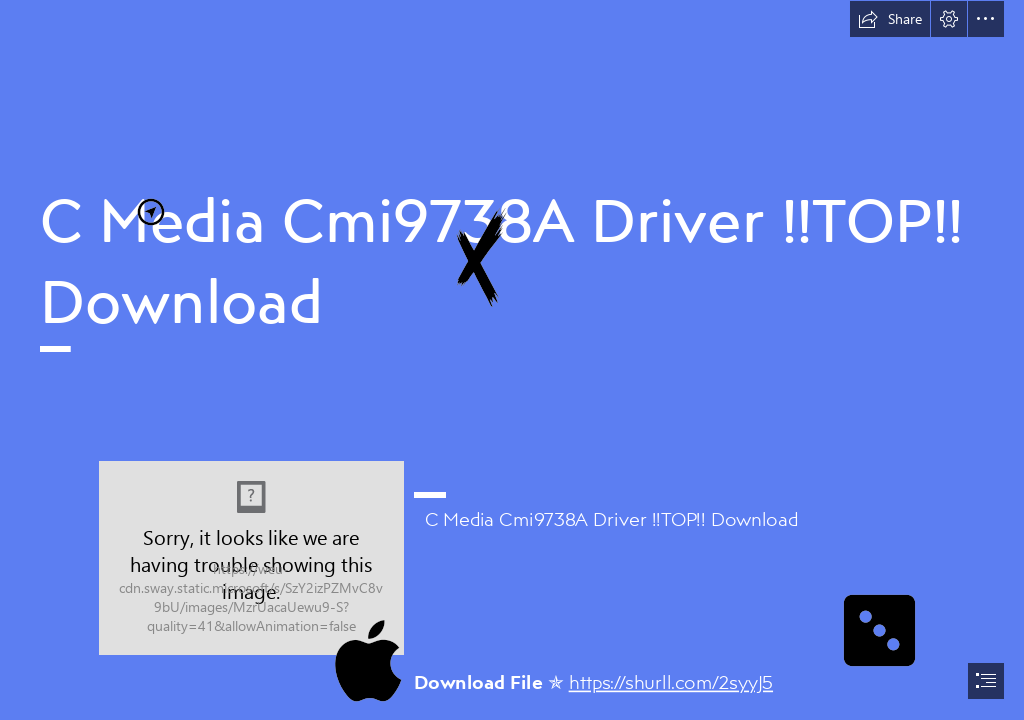  I want to click on roll dice or generate random result, so click(879, 630).